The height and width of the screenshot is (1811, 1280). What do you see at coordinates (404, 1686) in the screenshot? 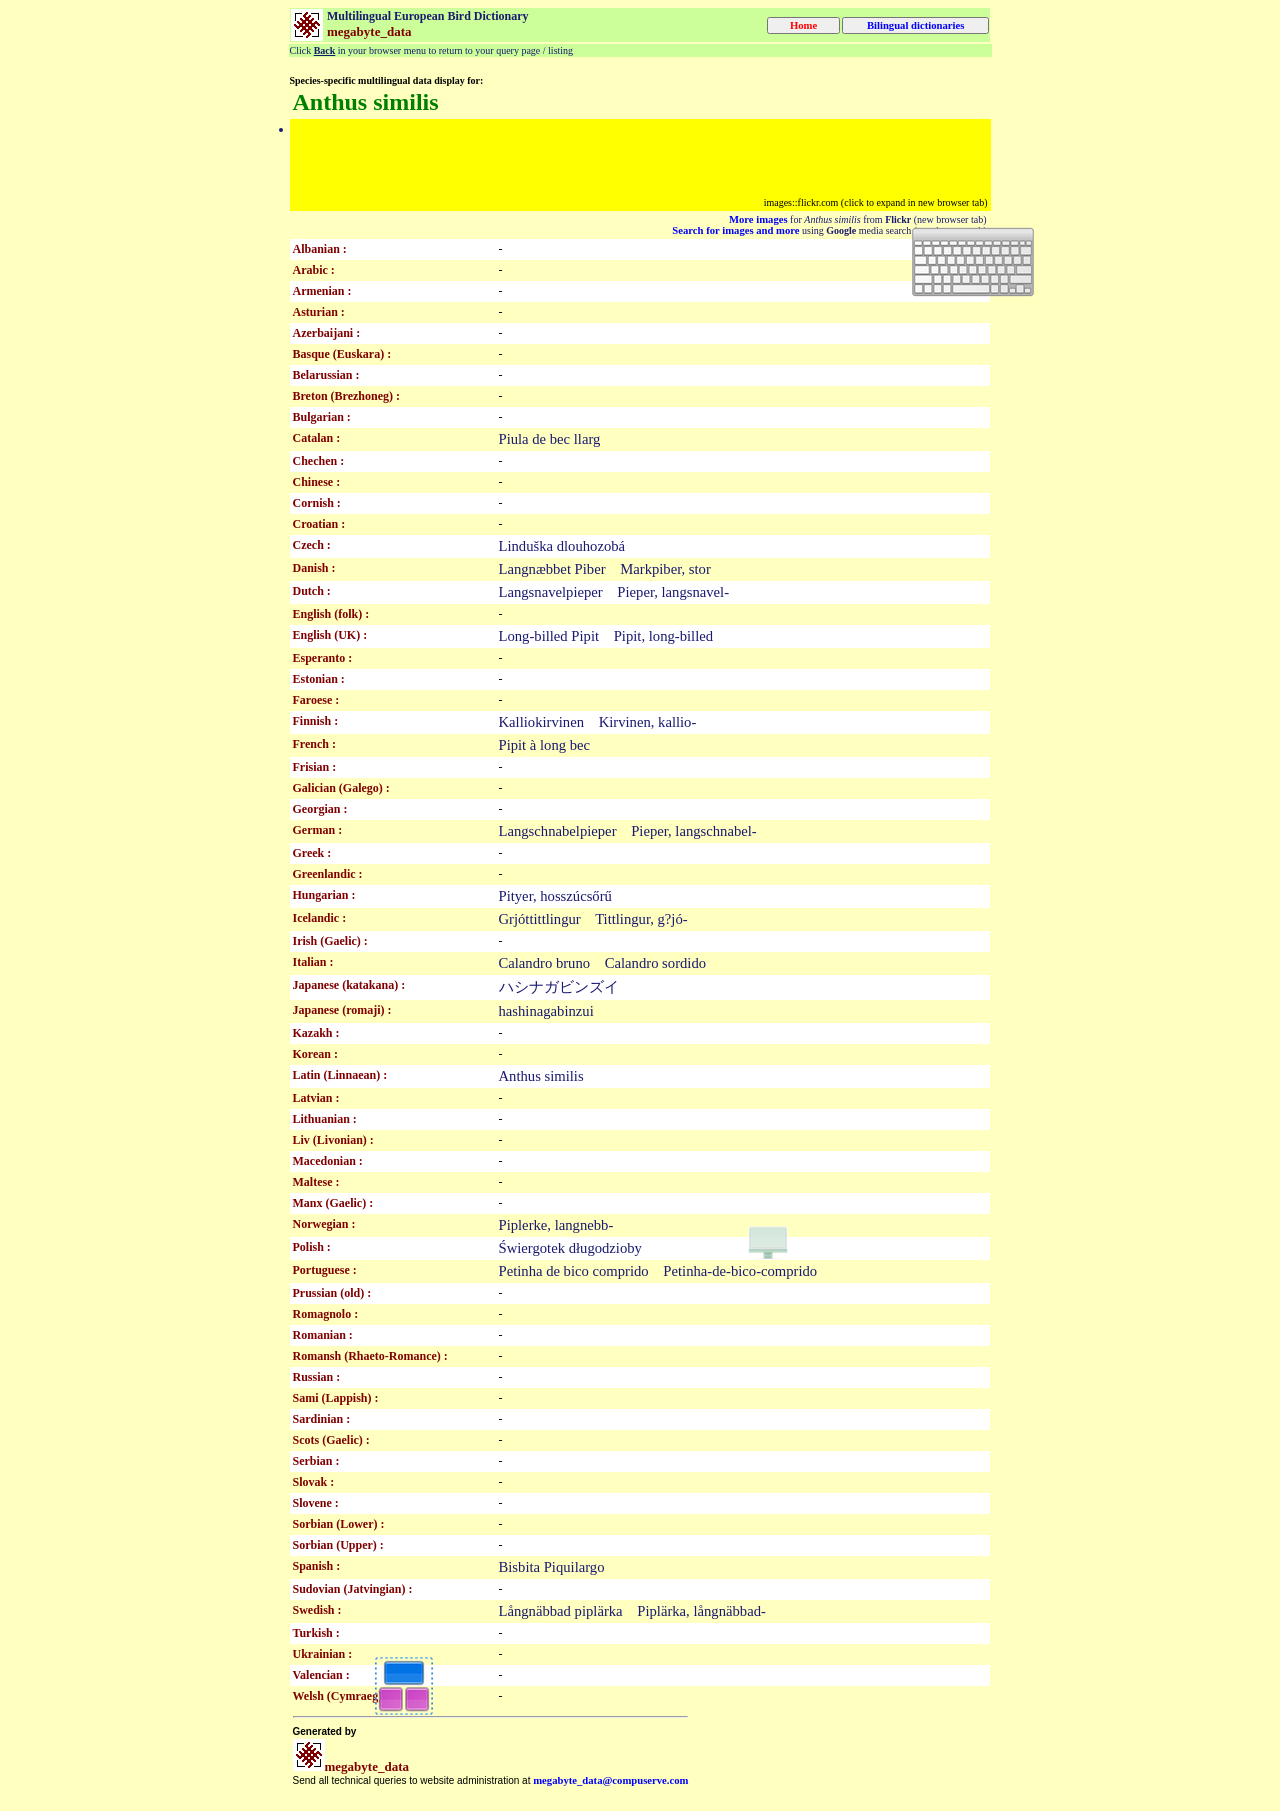
I see `select all items in the current view` at bounding box center [404, 1686].